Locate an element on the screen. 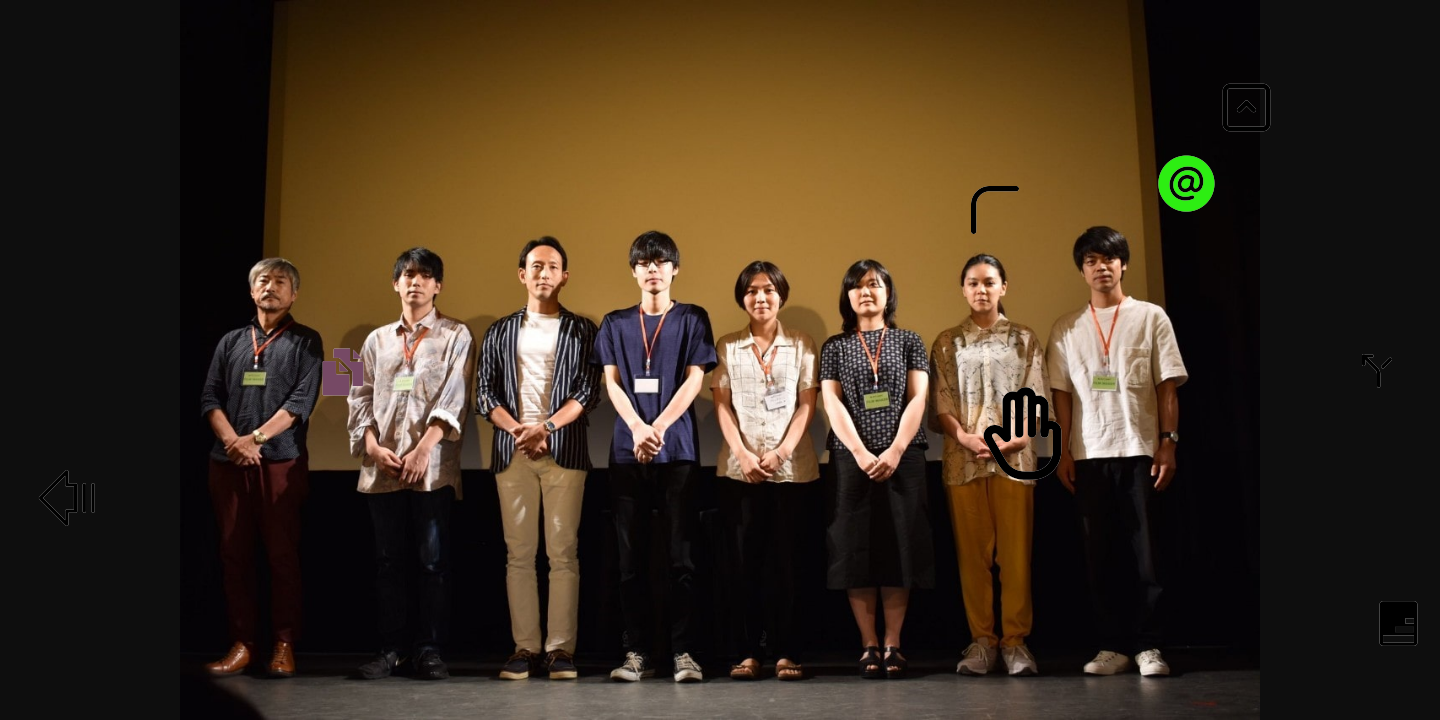  go back multiple steps is located at coordinates (69, 498).